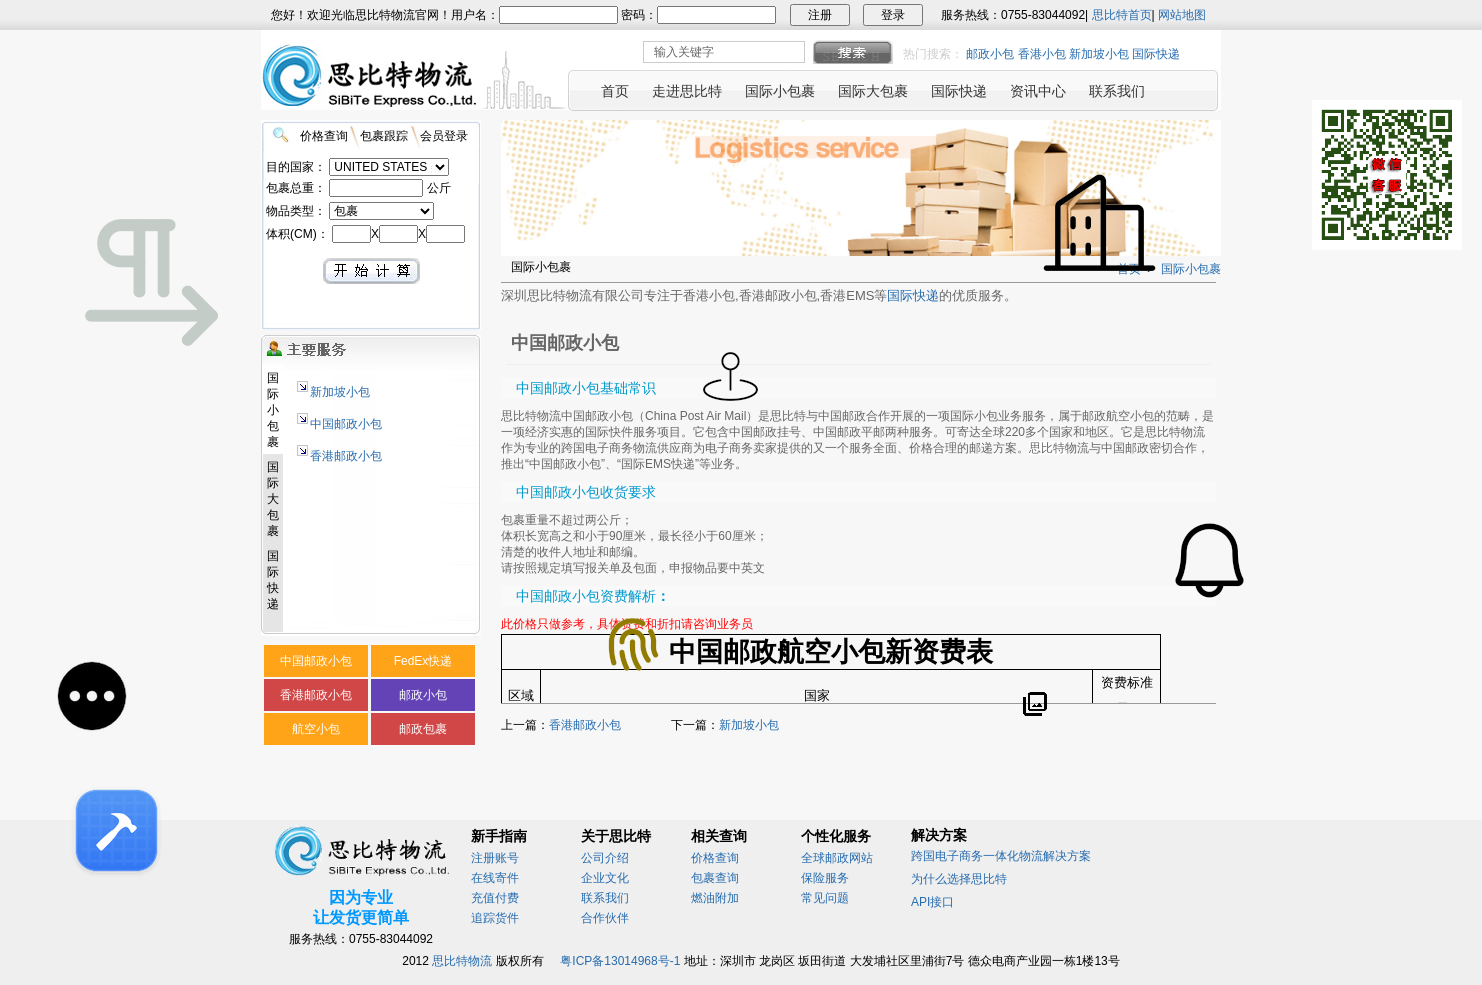 The image size is (1482, 985). Describe the element at coordinates (1209, 560) in the screenshot. I see `view notifications` at that location.